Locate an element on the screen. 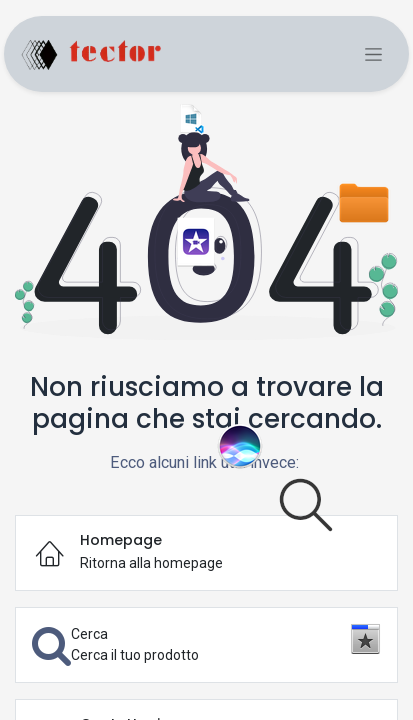 This screenshot has height=720, width=413. open folder containing files is located at coordinates (364, 203).